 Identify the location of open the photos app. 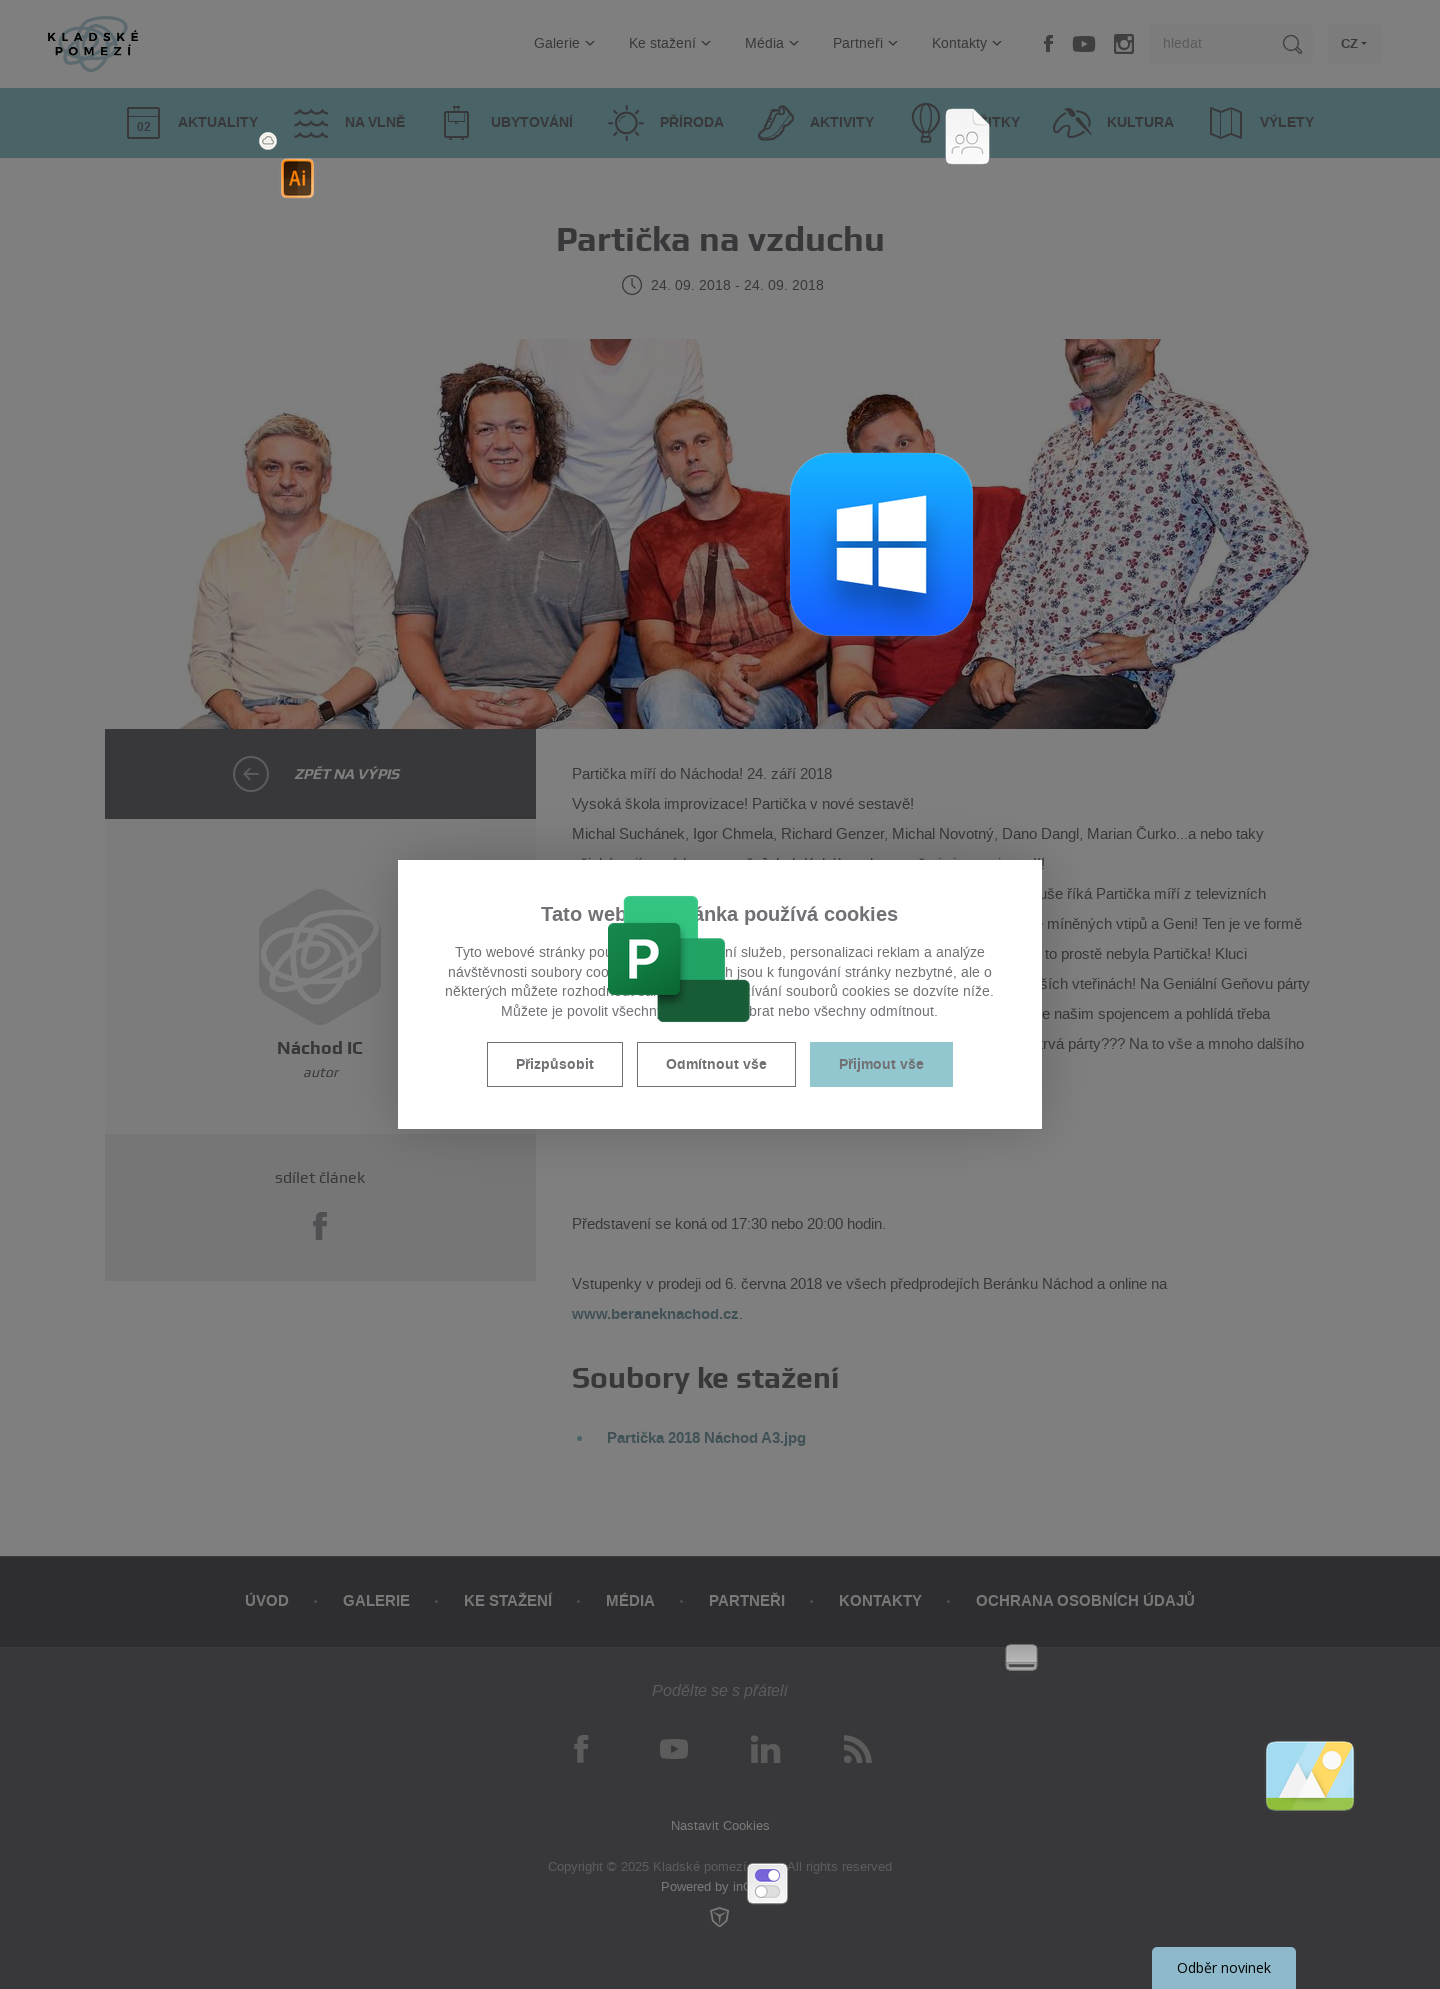
(1310, 1776).